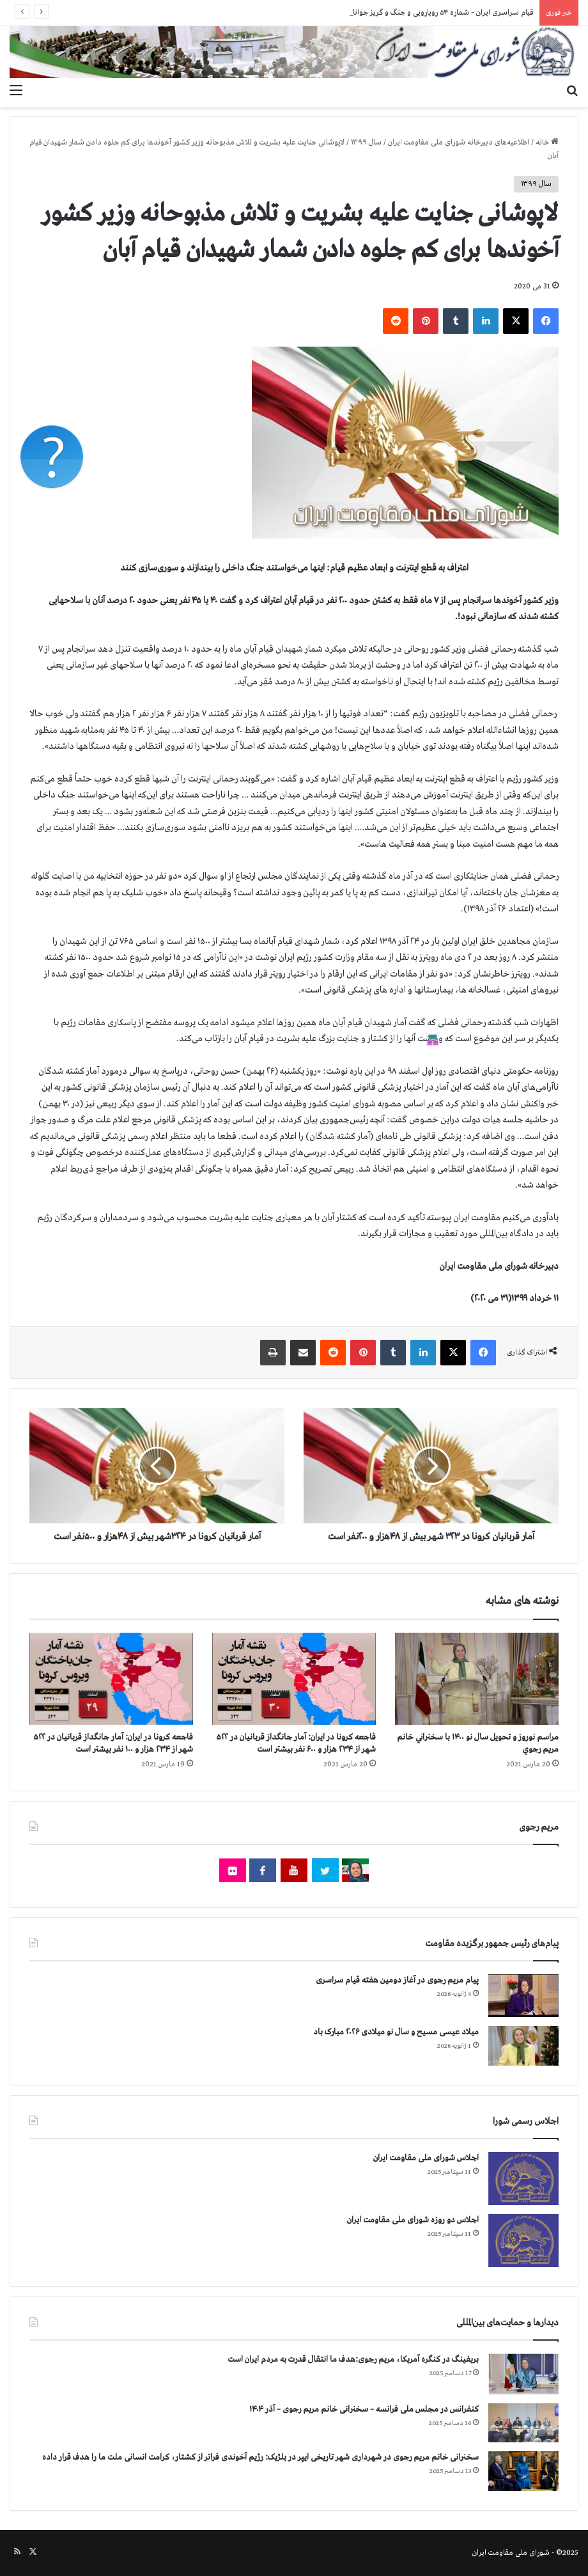 This screenshot has width=588, height=2576. Describe the element at coordinates (433, 1040) in the screenshot. I see `select all items in the current view` at that location.